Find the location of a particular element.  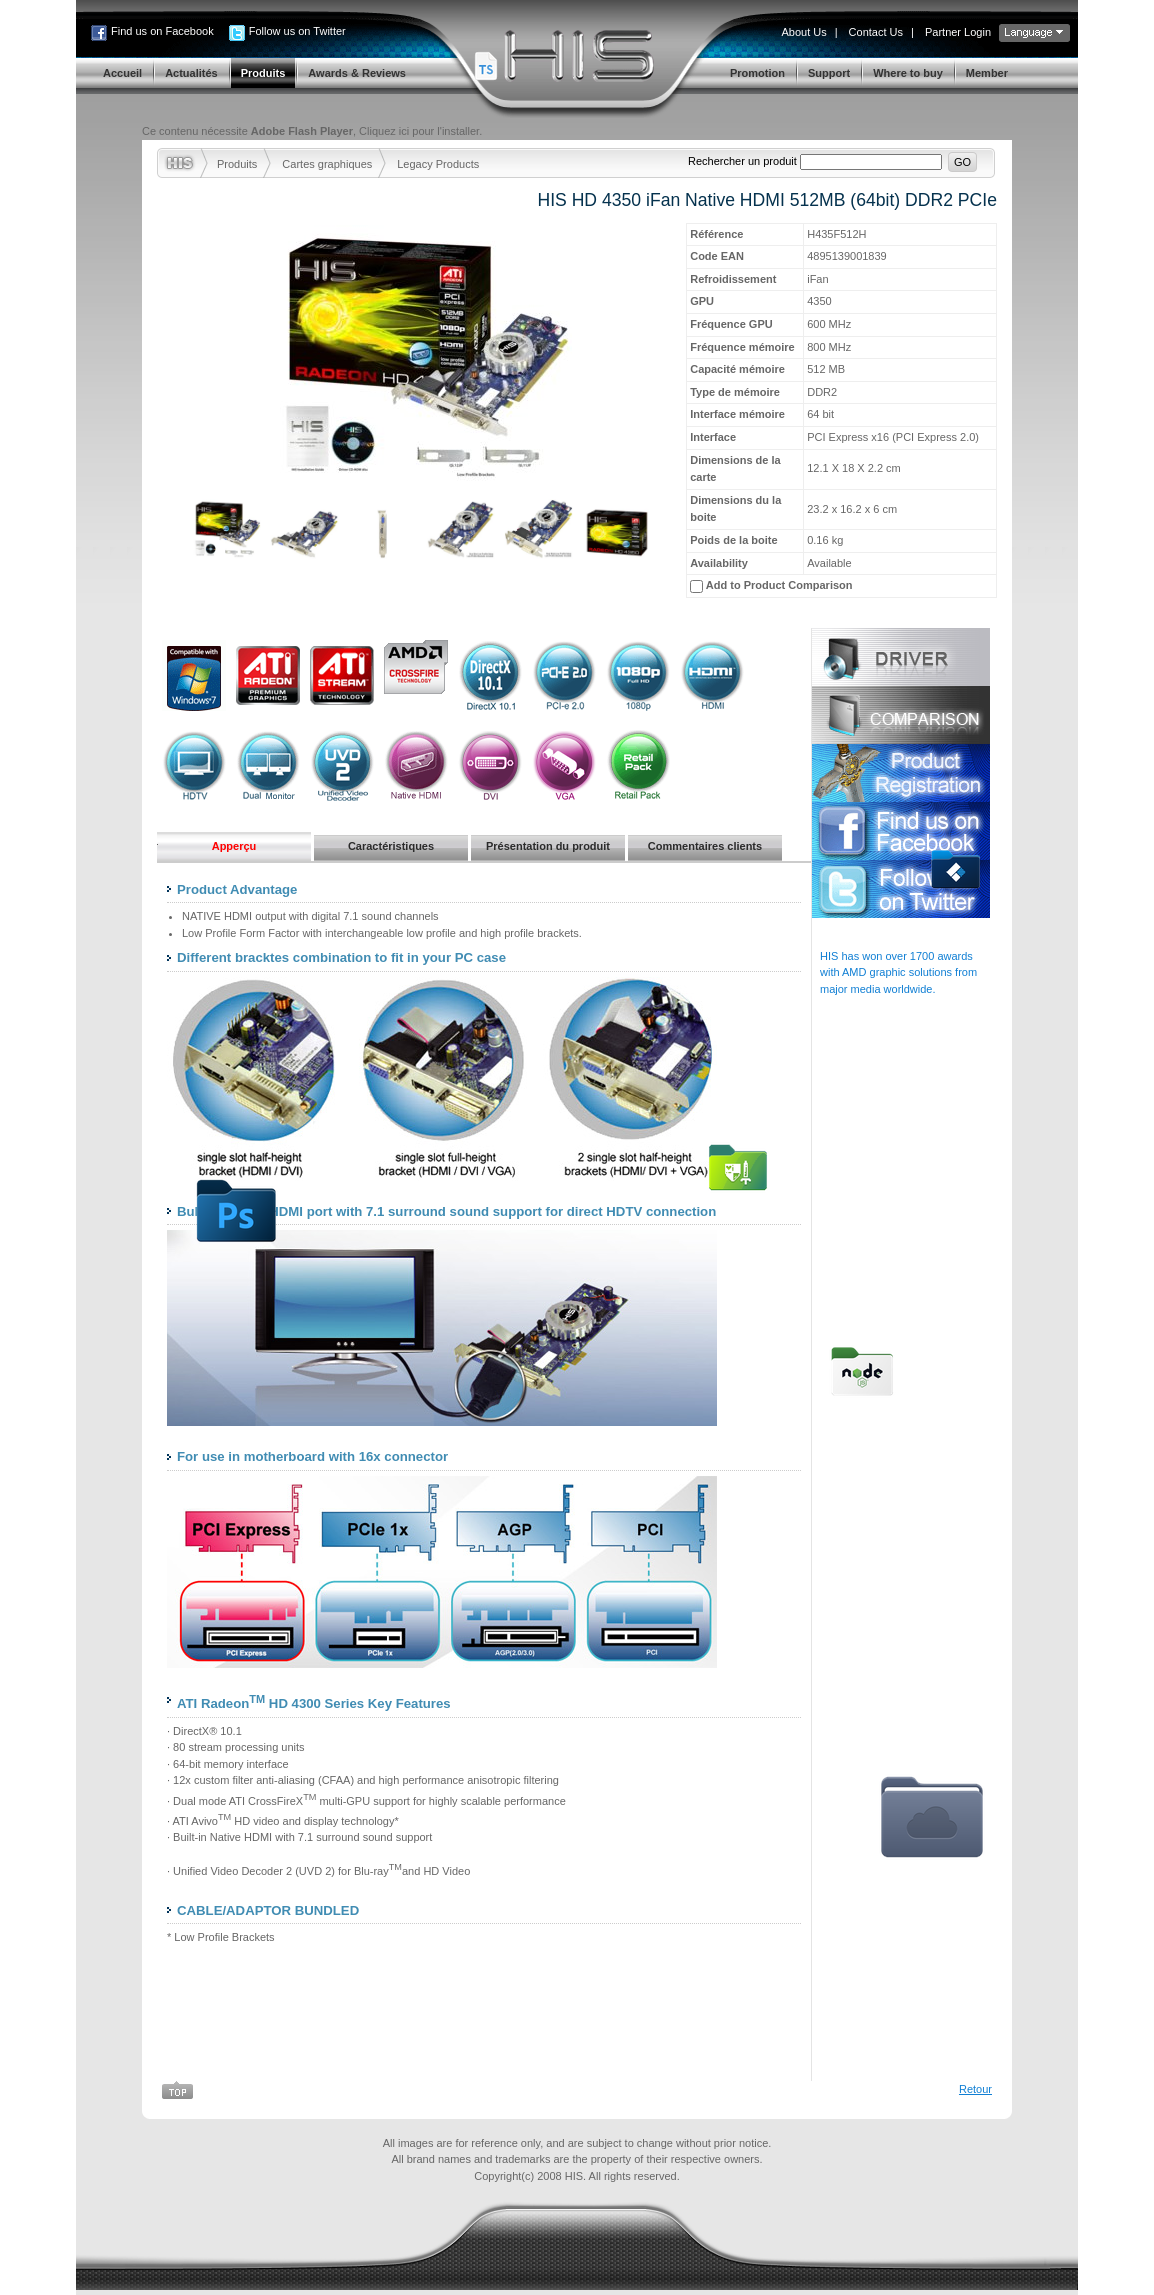

access cloud-synced files and folders is located at coordinates (932, 1817).